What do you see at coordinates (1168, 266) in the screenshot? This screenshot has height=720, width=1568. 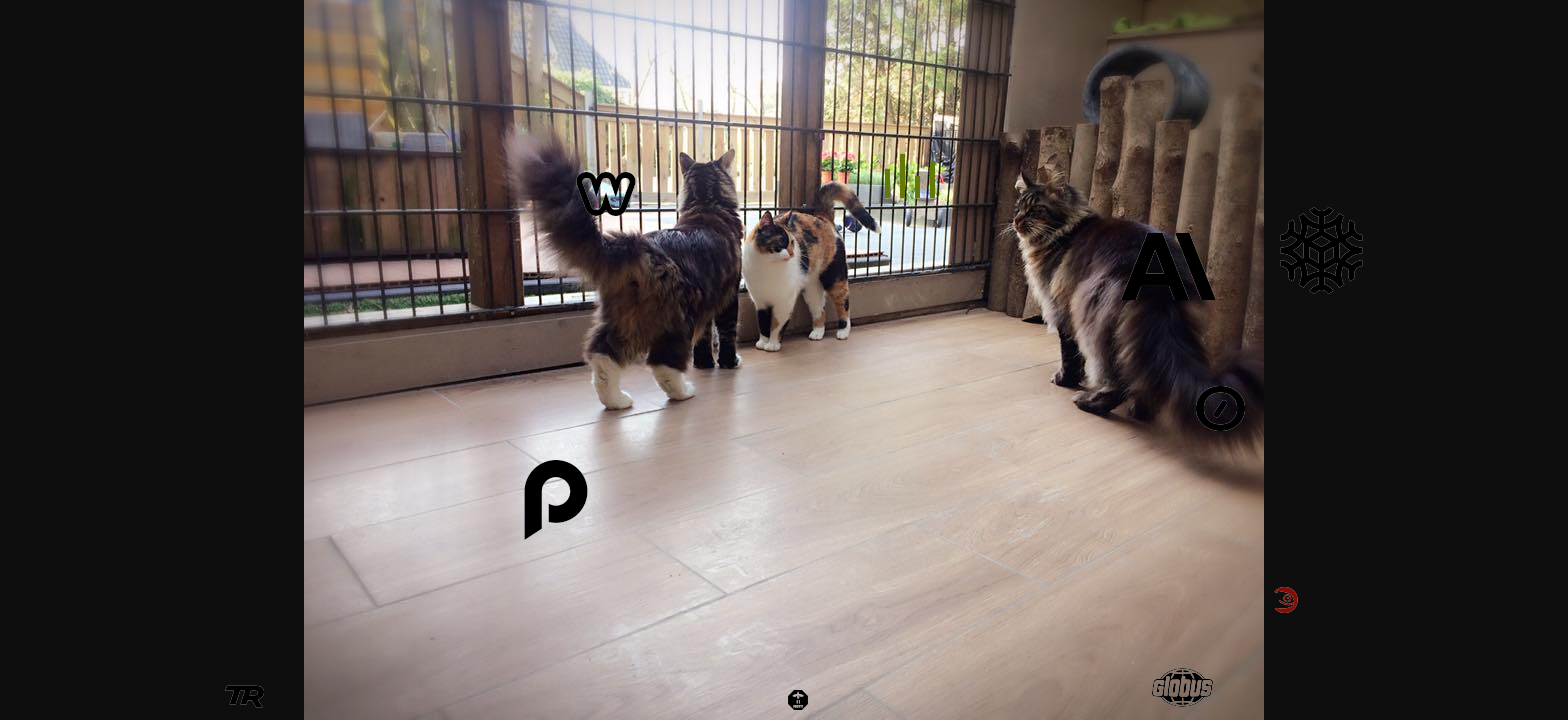 I see `anthropic company logo` at bounding box center [1168, 266].